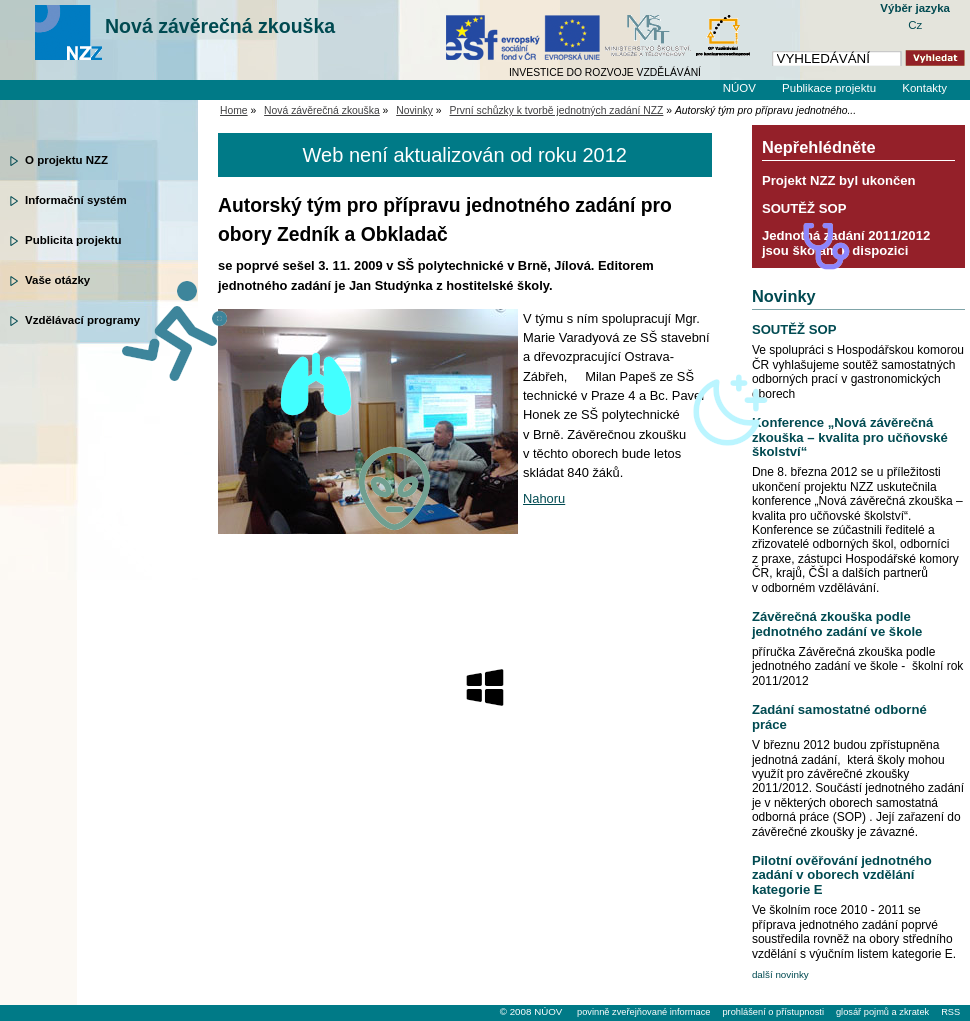 This screenshot has height=1021, width=970. I want to click on open the Windows start menu, so click(486, 687).